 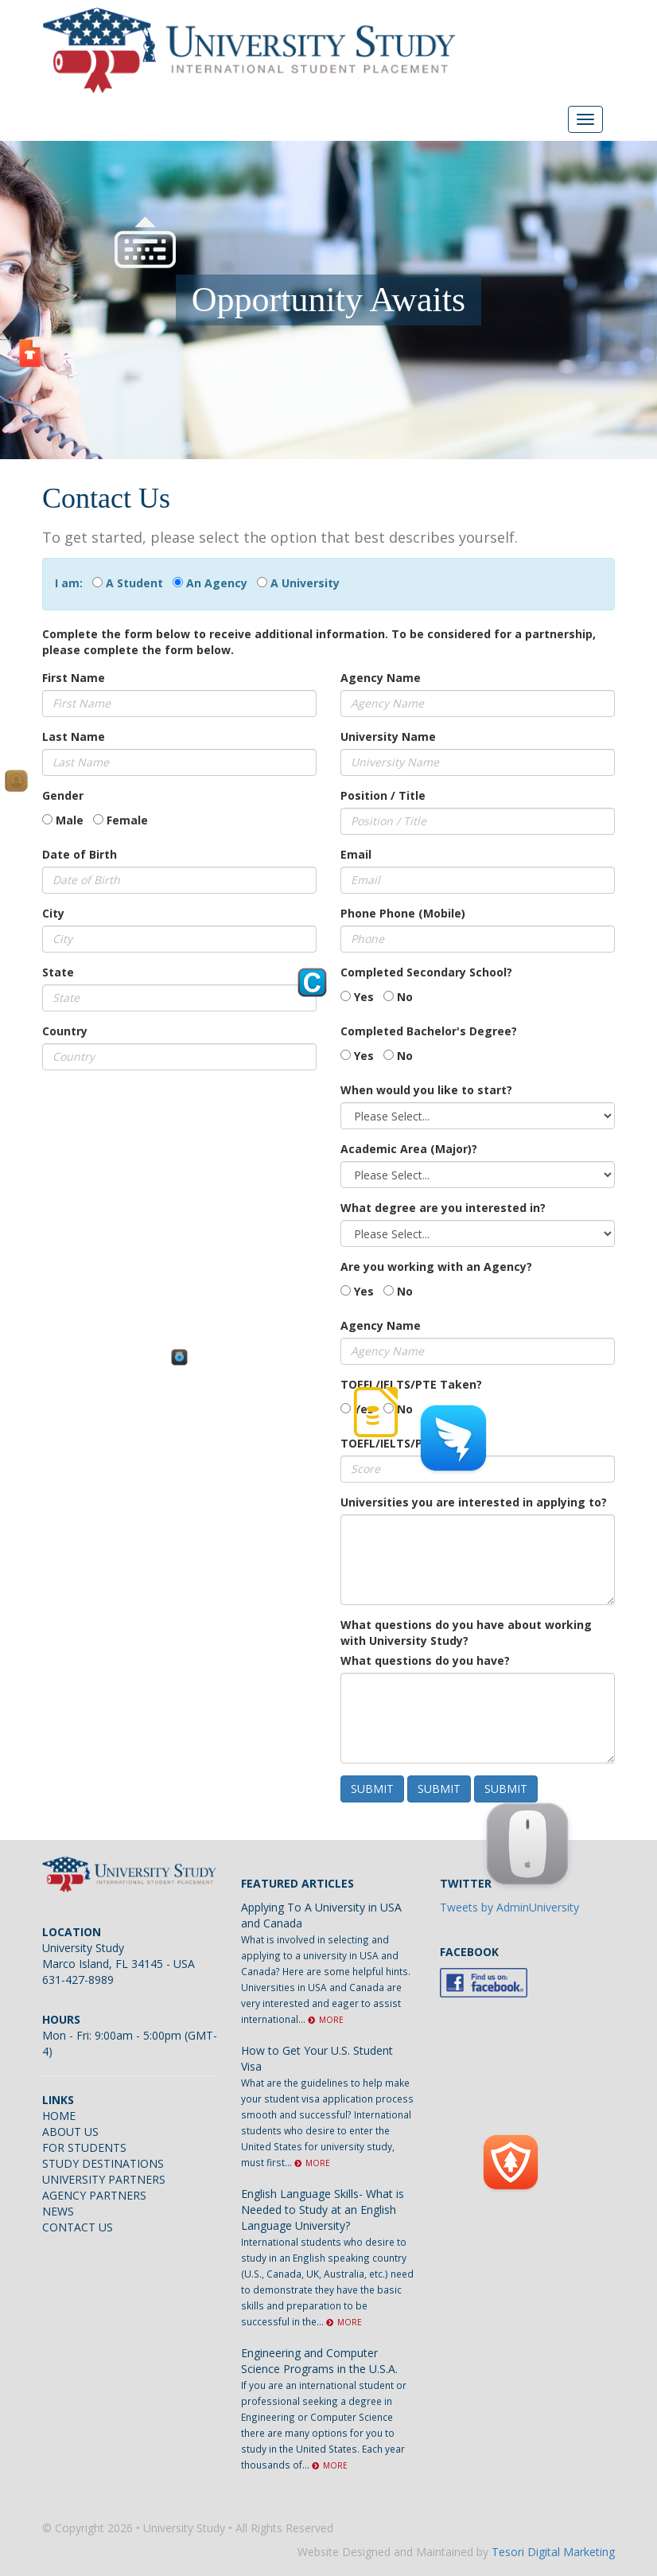 What do you see at coordinates (16, 781) in the screenshot?
I see `open the contacts app` at bounding box center [16, 781].